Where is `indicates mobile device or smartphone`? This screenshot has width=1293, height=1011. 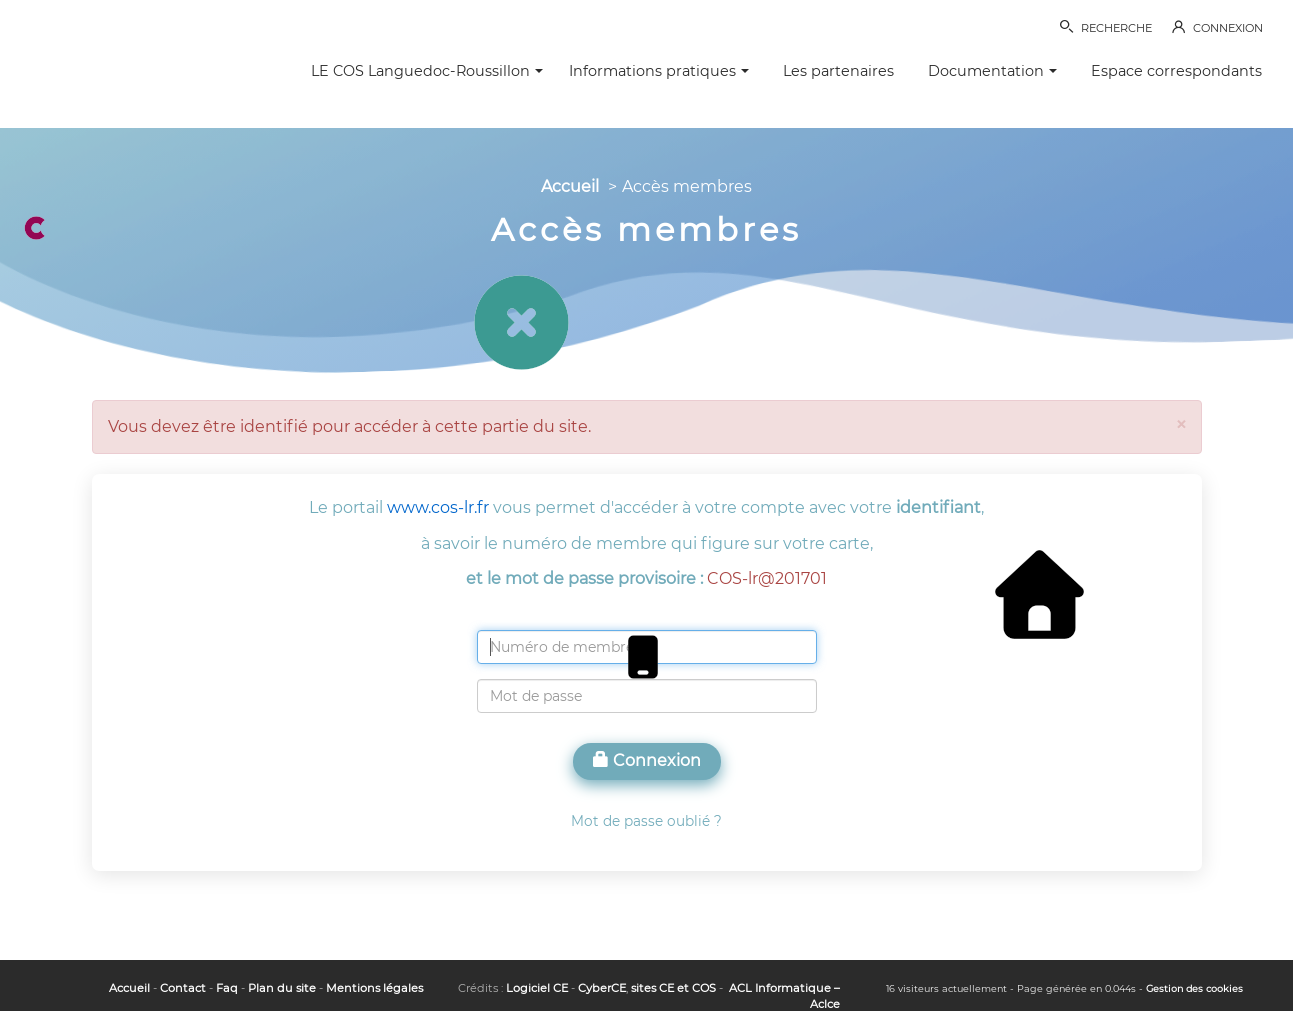 indicates mobile device or smartphone is located at coordinates (643, 657).